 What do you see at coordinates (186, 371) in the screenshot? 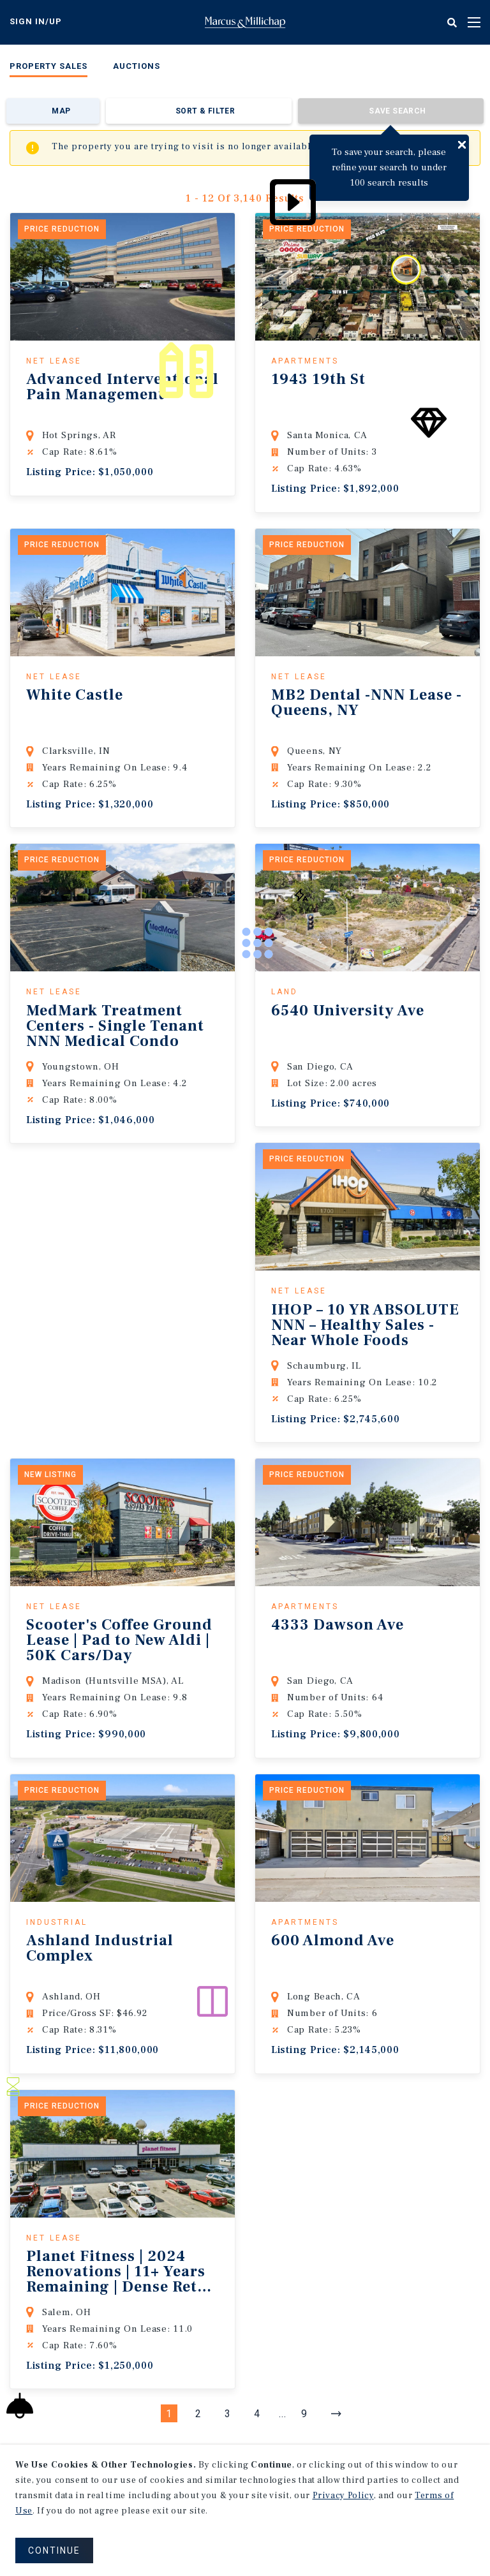
I see `access design or drawing tools` at bounding box center [186, 371].